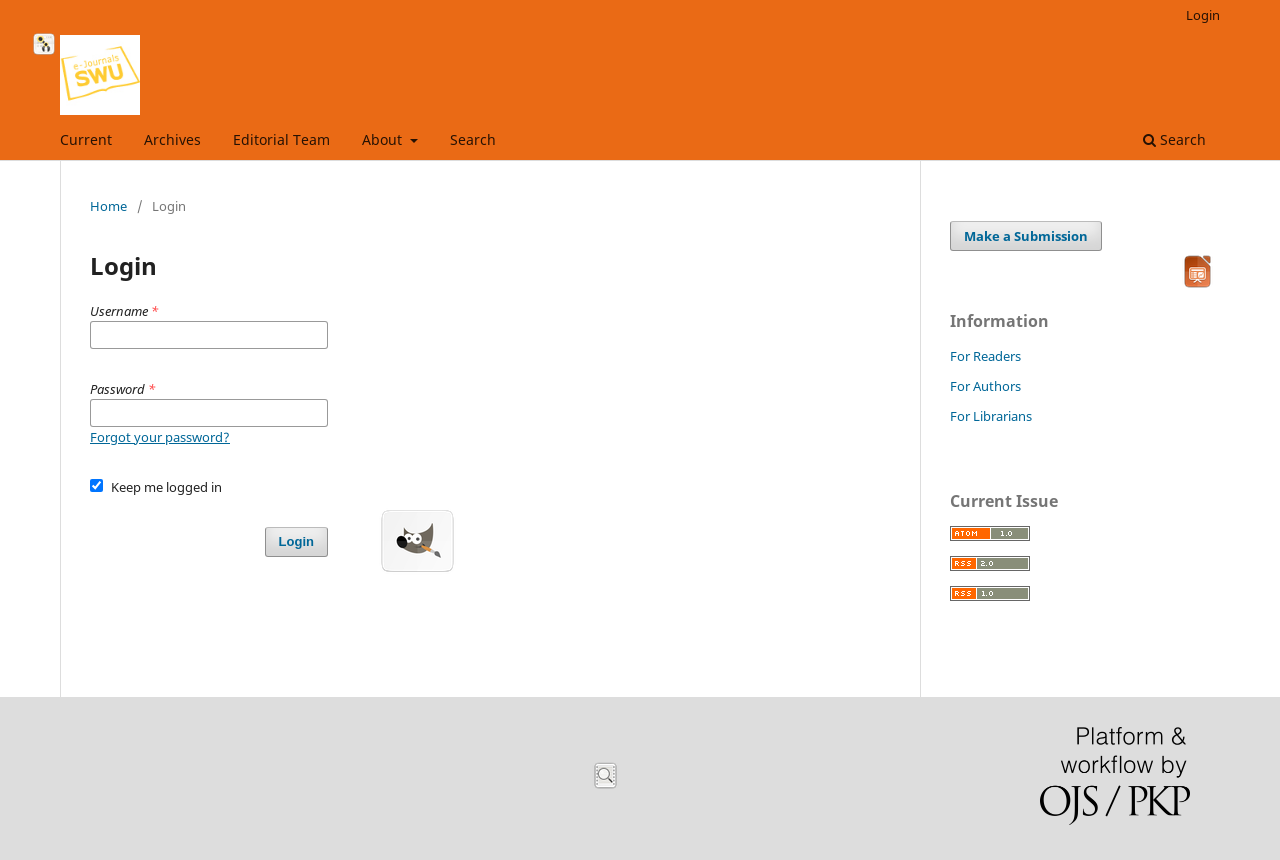 The image size is (1280, 860). What do you see at coordinates (1197, 271) in the screenshot?
I see `open libreoffice impress presentation software` at bounding box center [1197, 271].